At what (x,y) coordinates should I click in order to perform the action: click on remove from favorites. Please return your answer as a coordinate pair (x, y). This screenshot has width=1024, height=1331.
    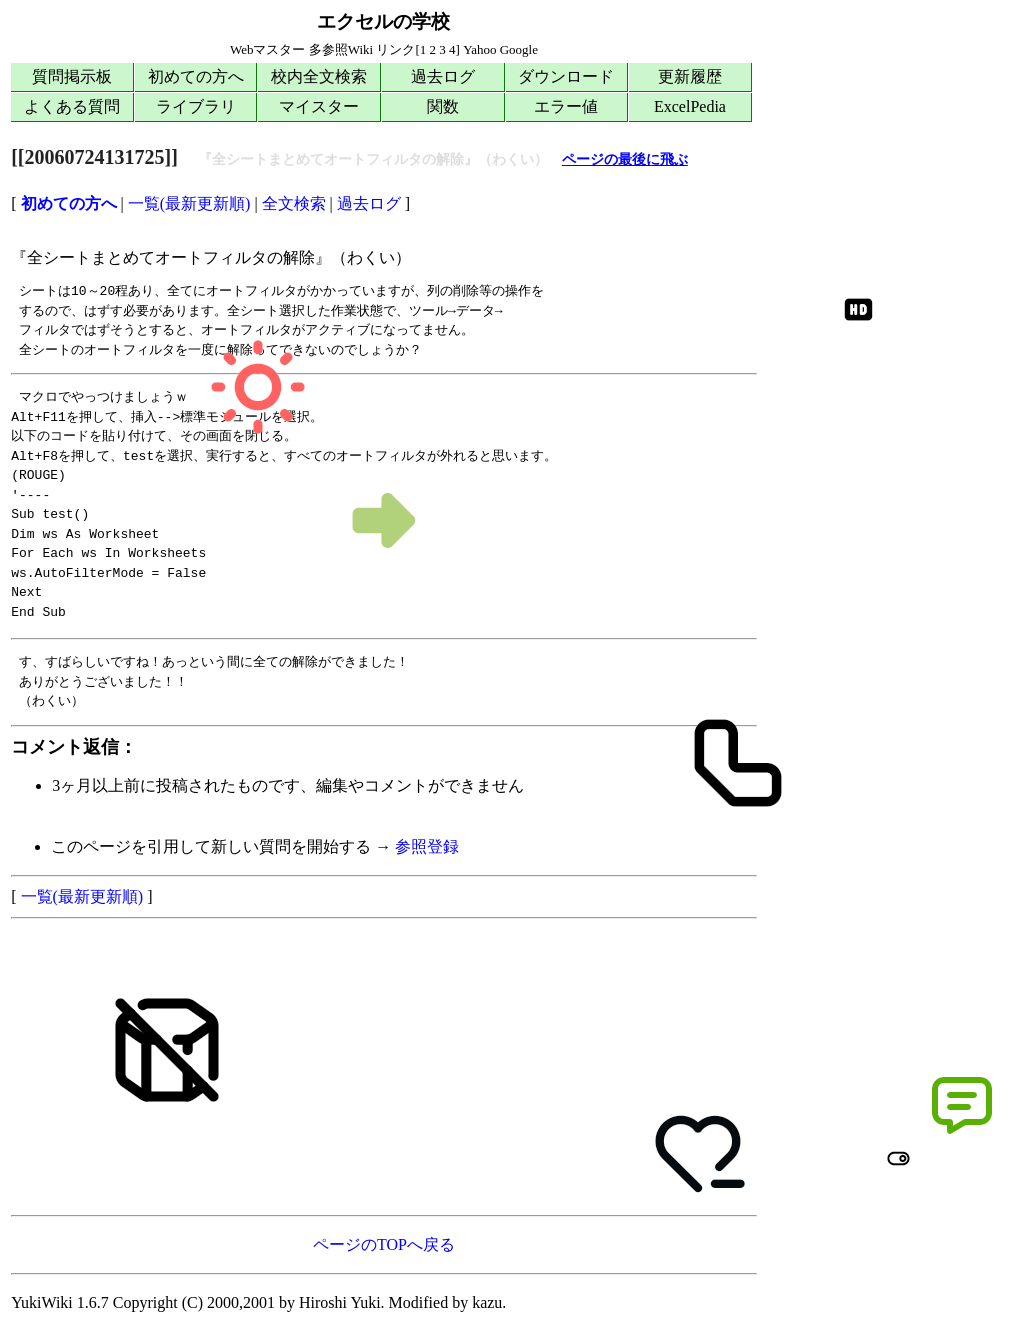
    Looking at the image, I should click on (698, 1154).